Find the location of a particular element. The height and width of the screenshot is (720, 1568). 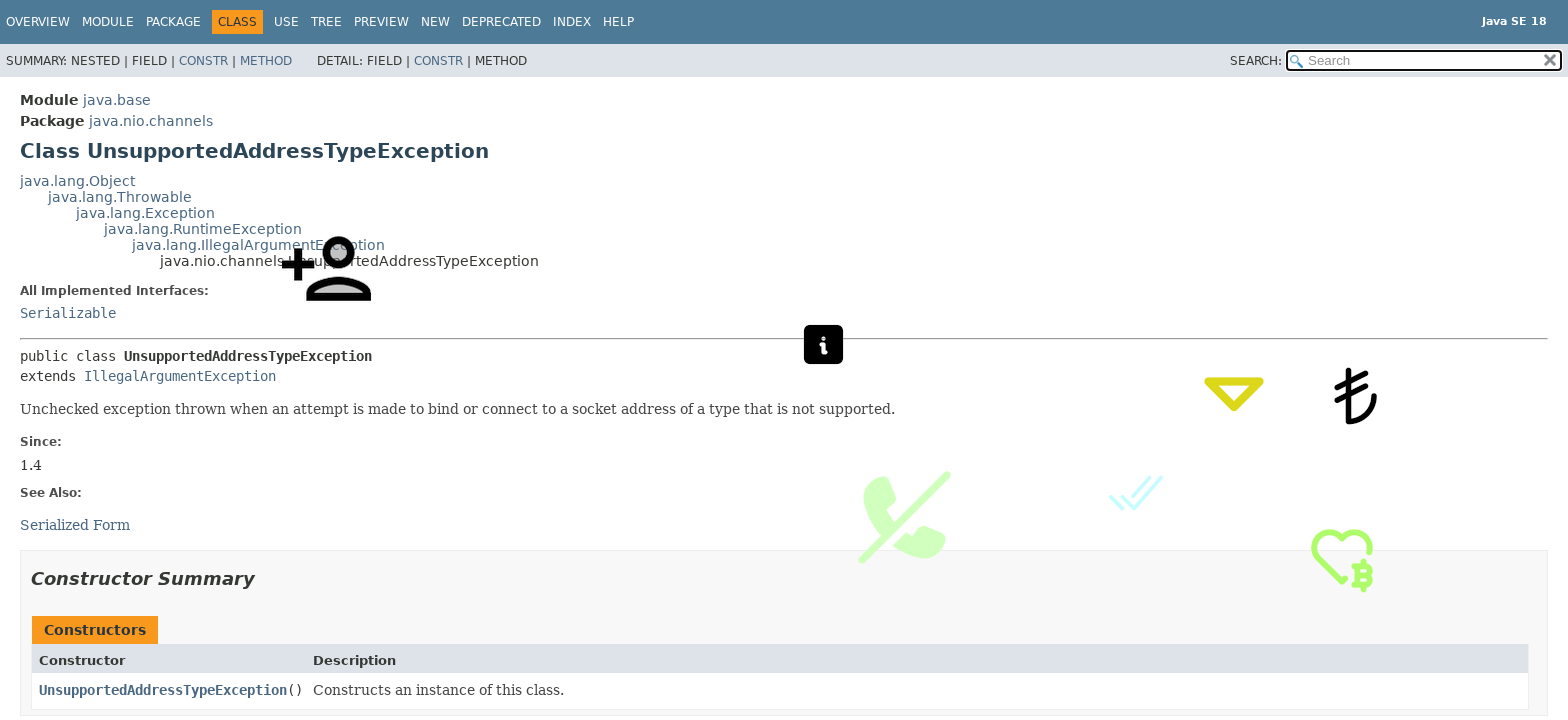

favorite or save a bitcoin transaction is located at coordinates (1342, 557).